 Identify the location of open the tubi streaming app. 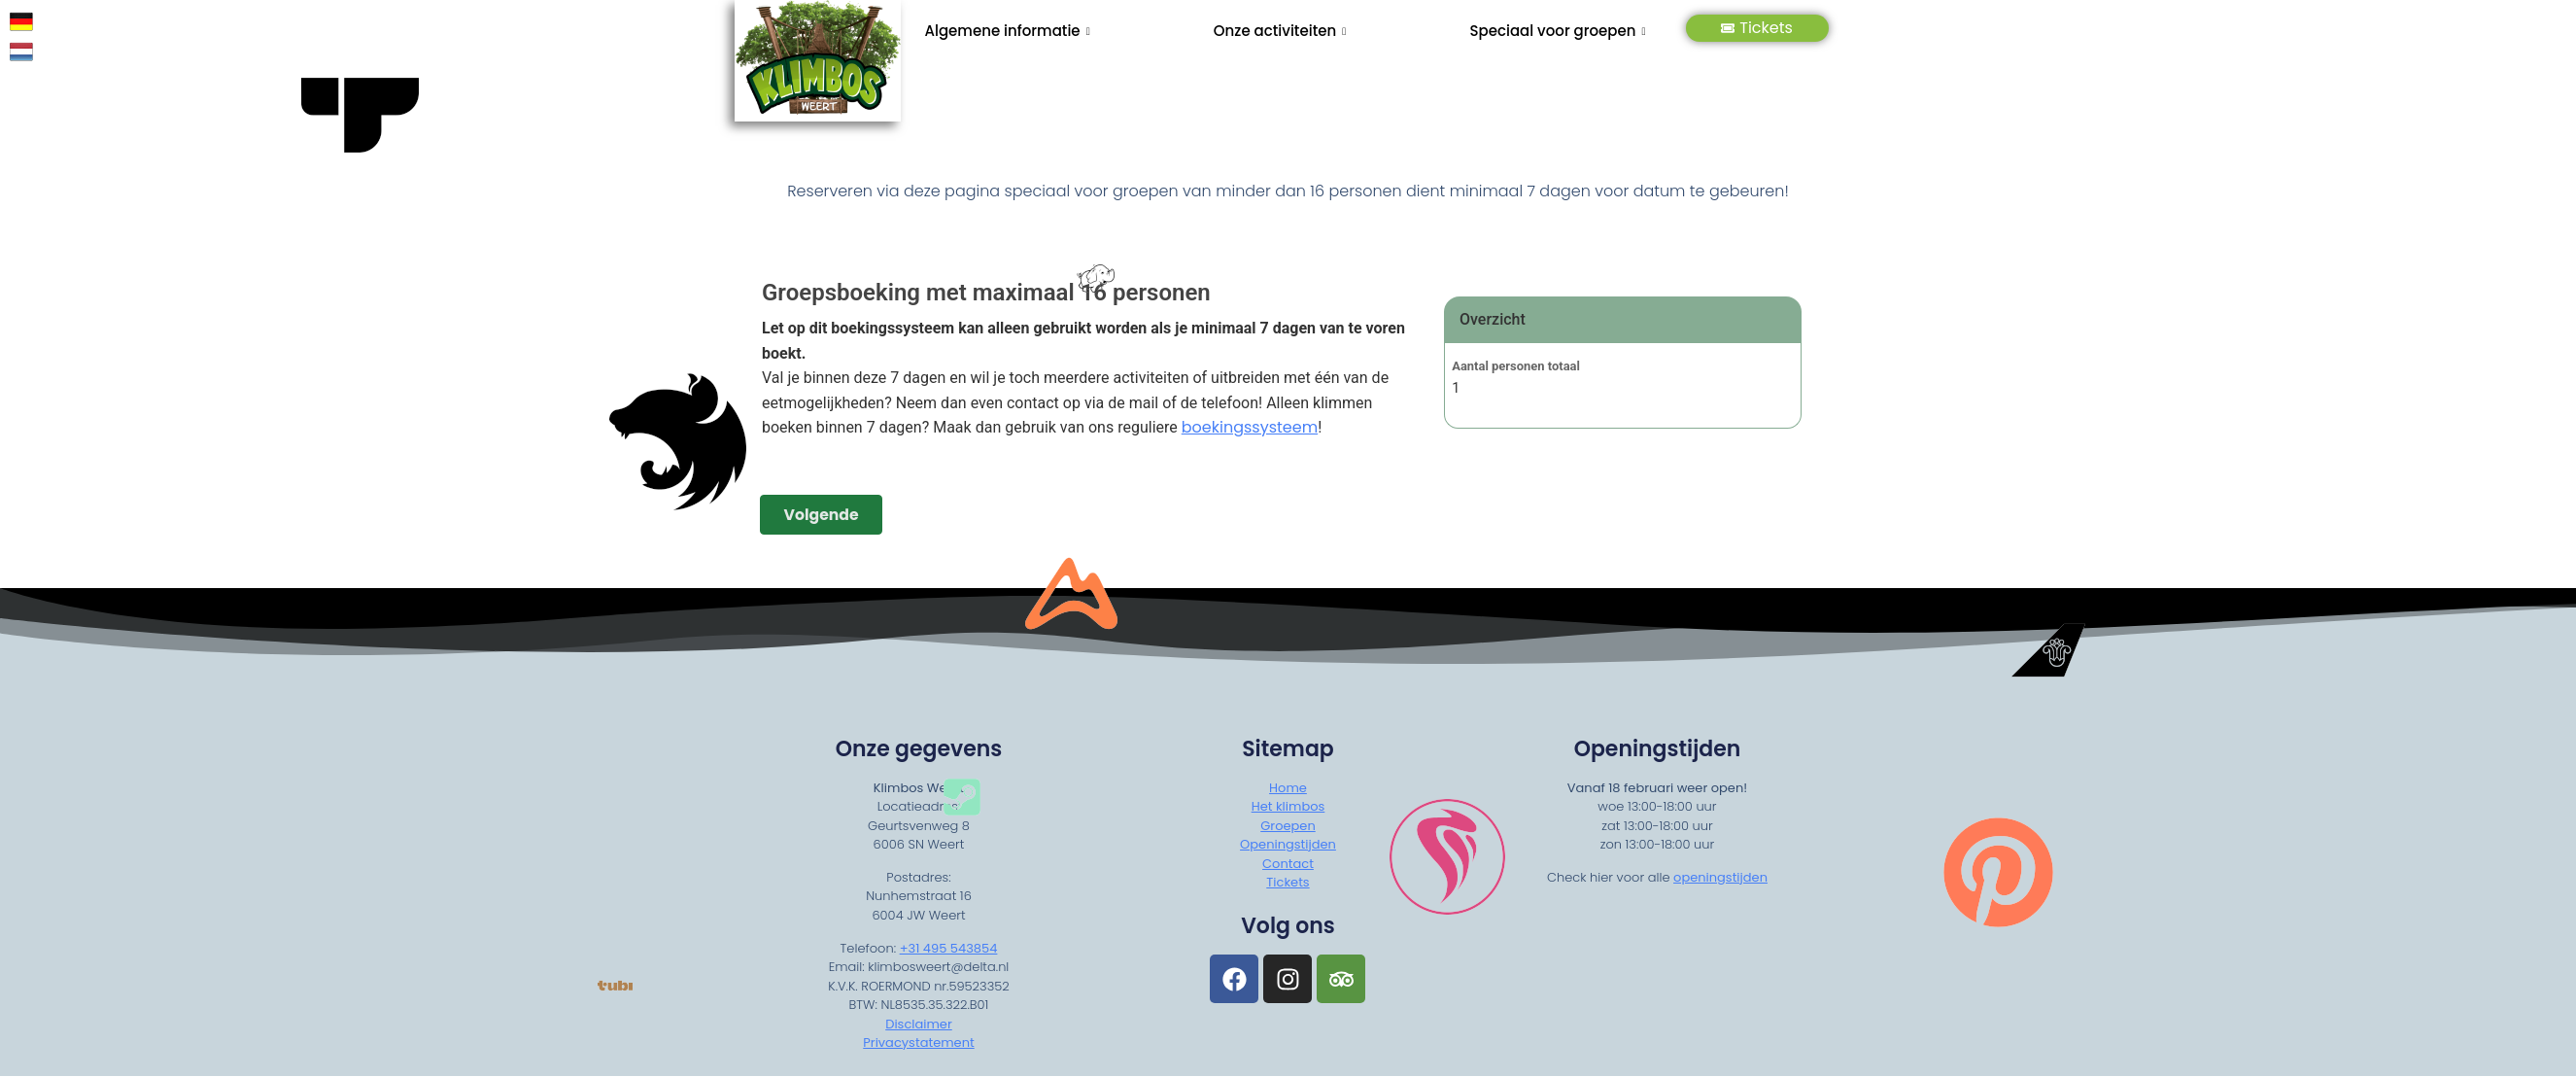
(615, 986).